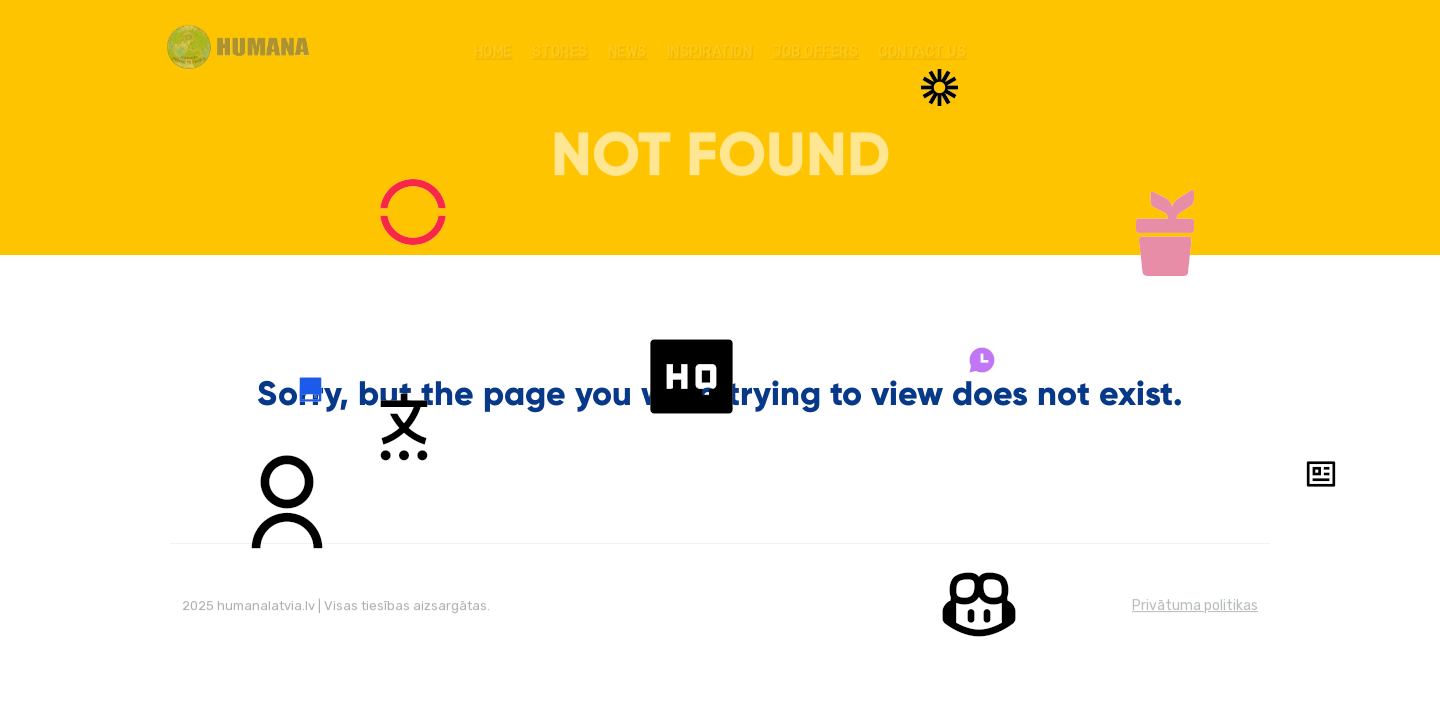  Describe the element at coordinates (404, 427) in the screenshot. I see `add emphasis marks to chinese text` at that location.